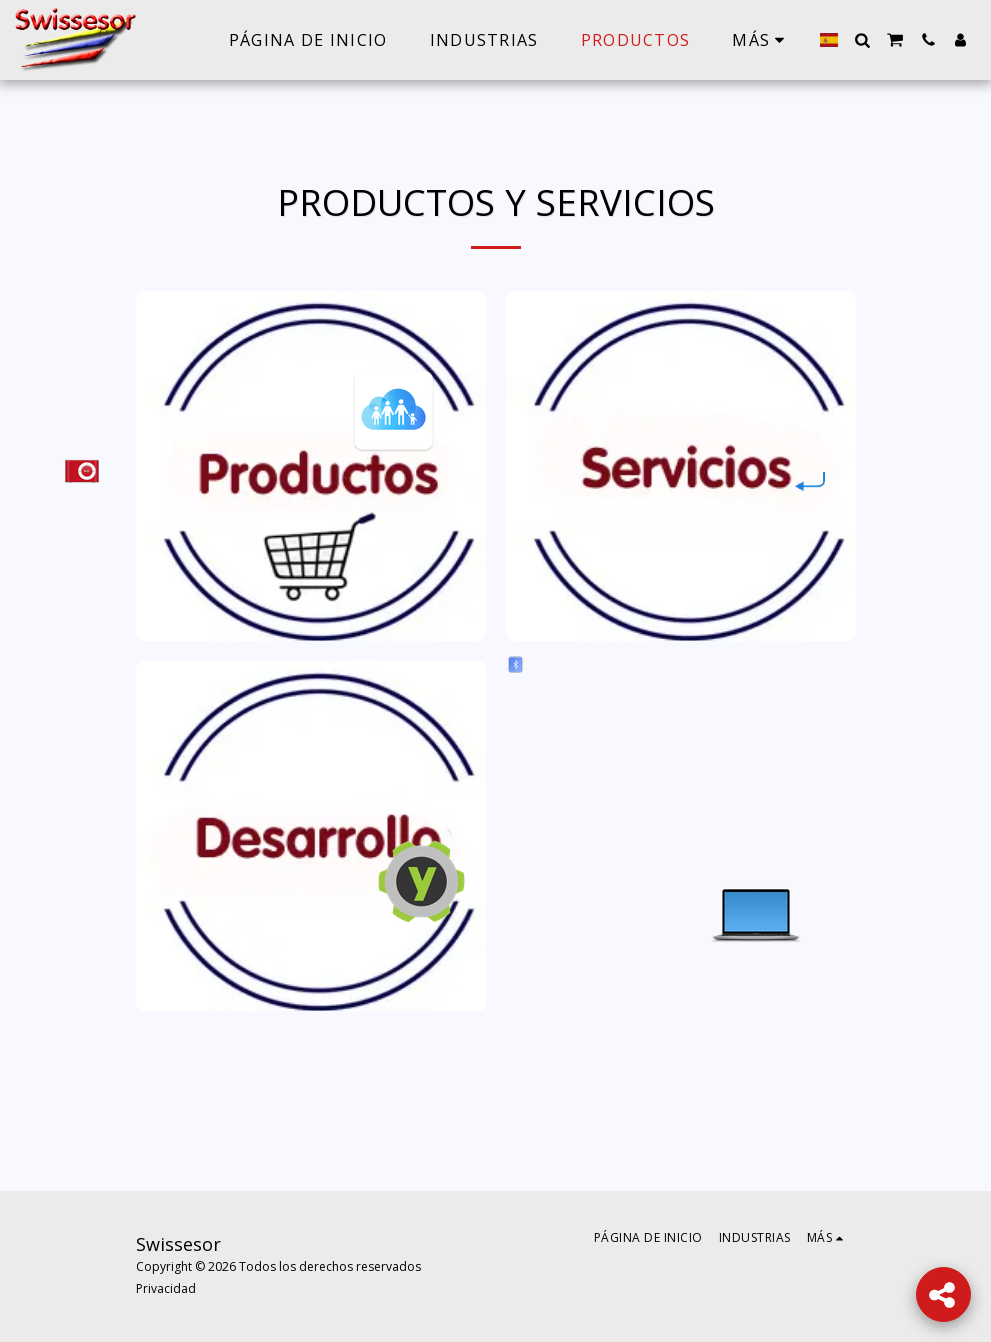  I want to click on macbook pro device identifier in system settings, so click(756, 908).